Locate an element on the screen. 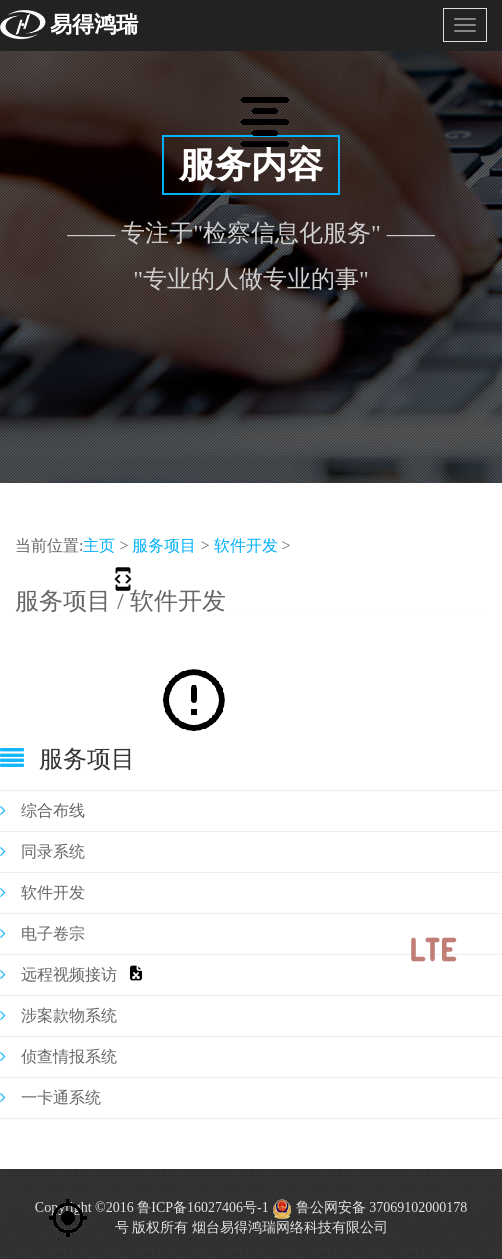  indicates LTE cellular network connection is located at coordinates (432, 949).